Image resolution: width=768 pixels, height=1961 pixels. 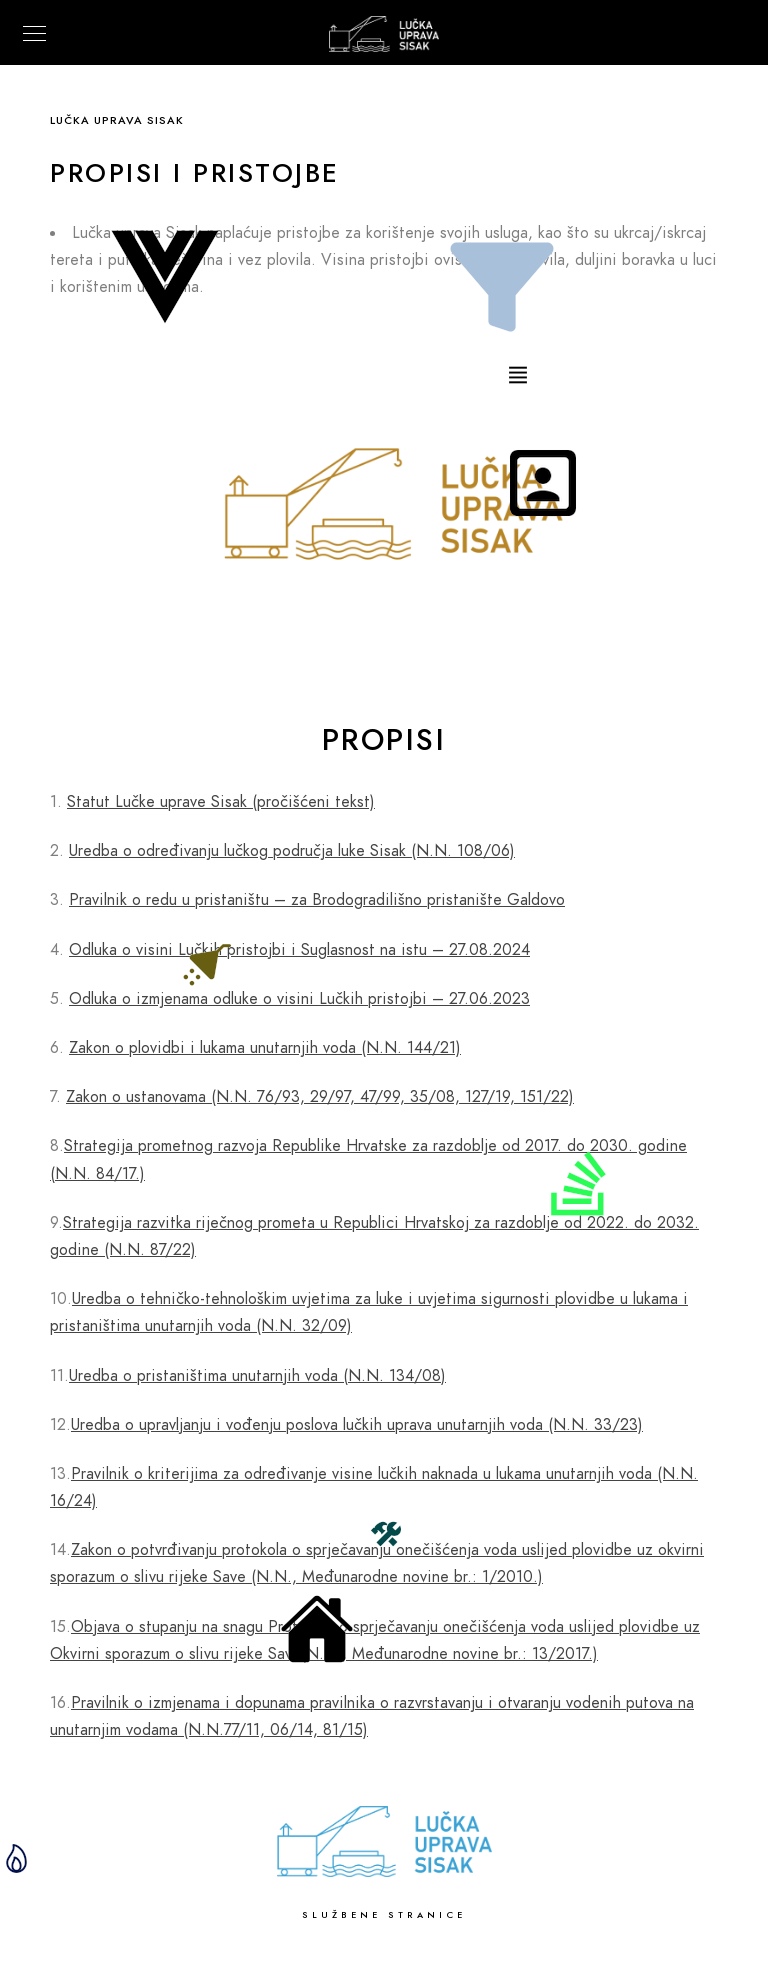 What do you see at coordinates (578, 1183) in the screenshot?
I see `visit Stack Overflow website` at bounding box center [578, 1183].